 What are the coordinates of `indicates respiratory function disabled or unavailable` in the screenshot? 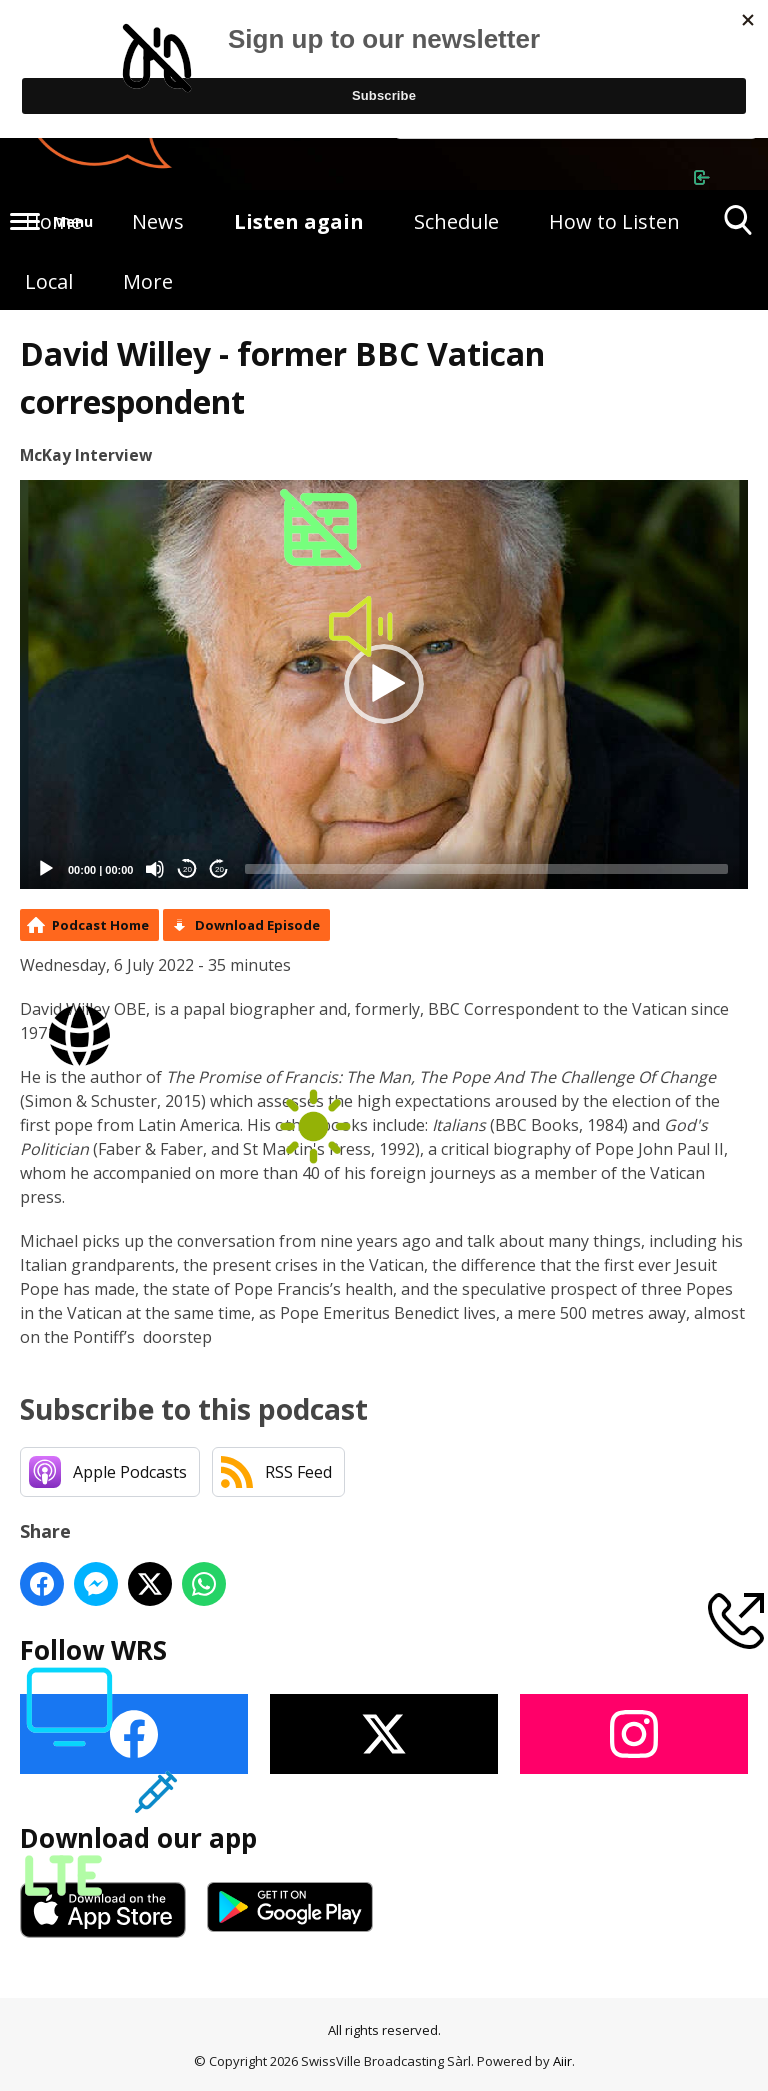 It's located at (157, 58).